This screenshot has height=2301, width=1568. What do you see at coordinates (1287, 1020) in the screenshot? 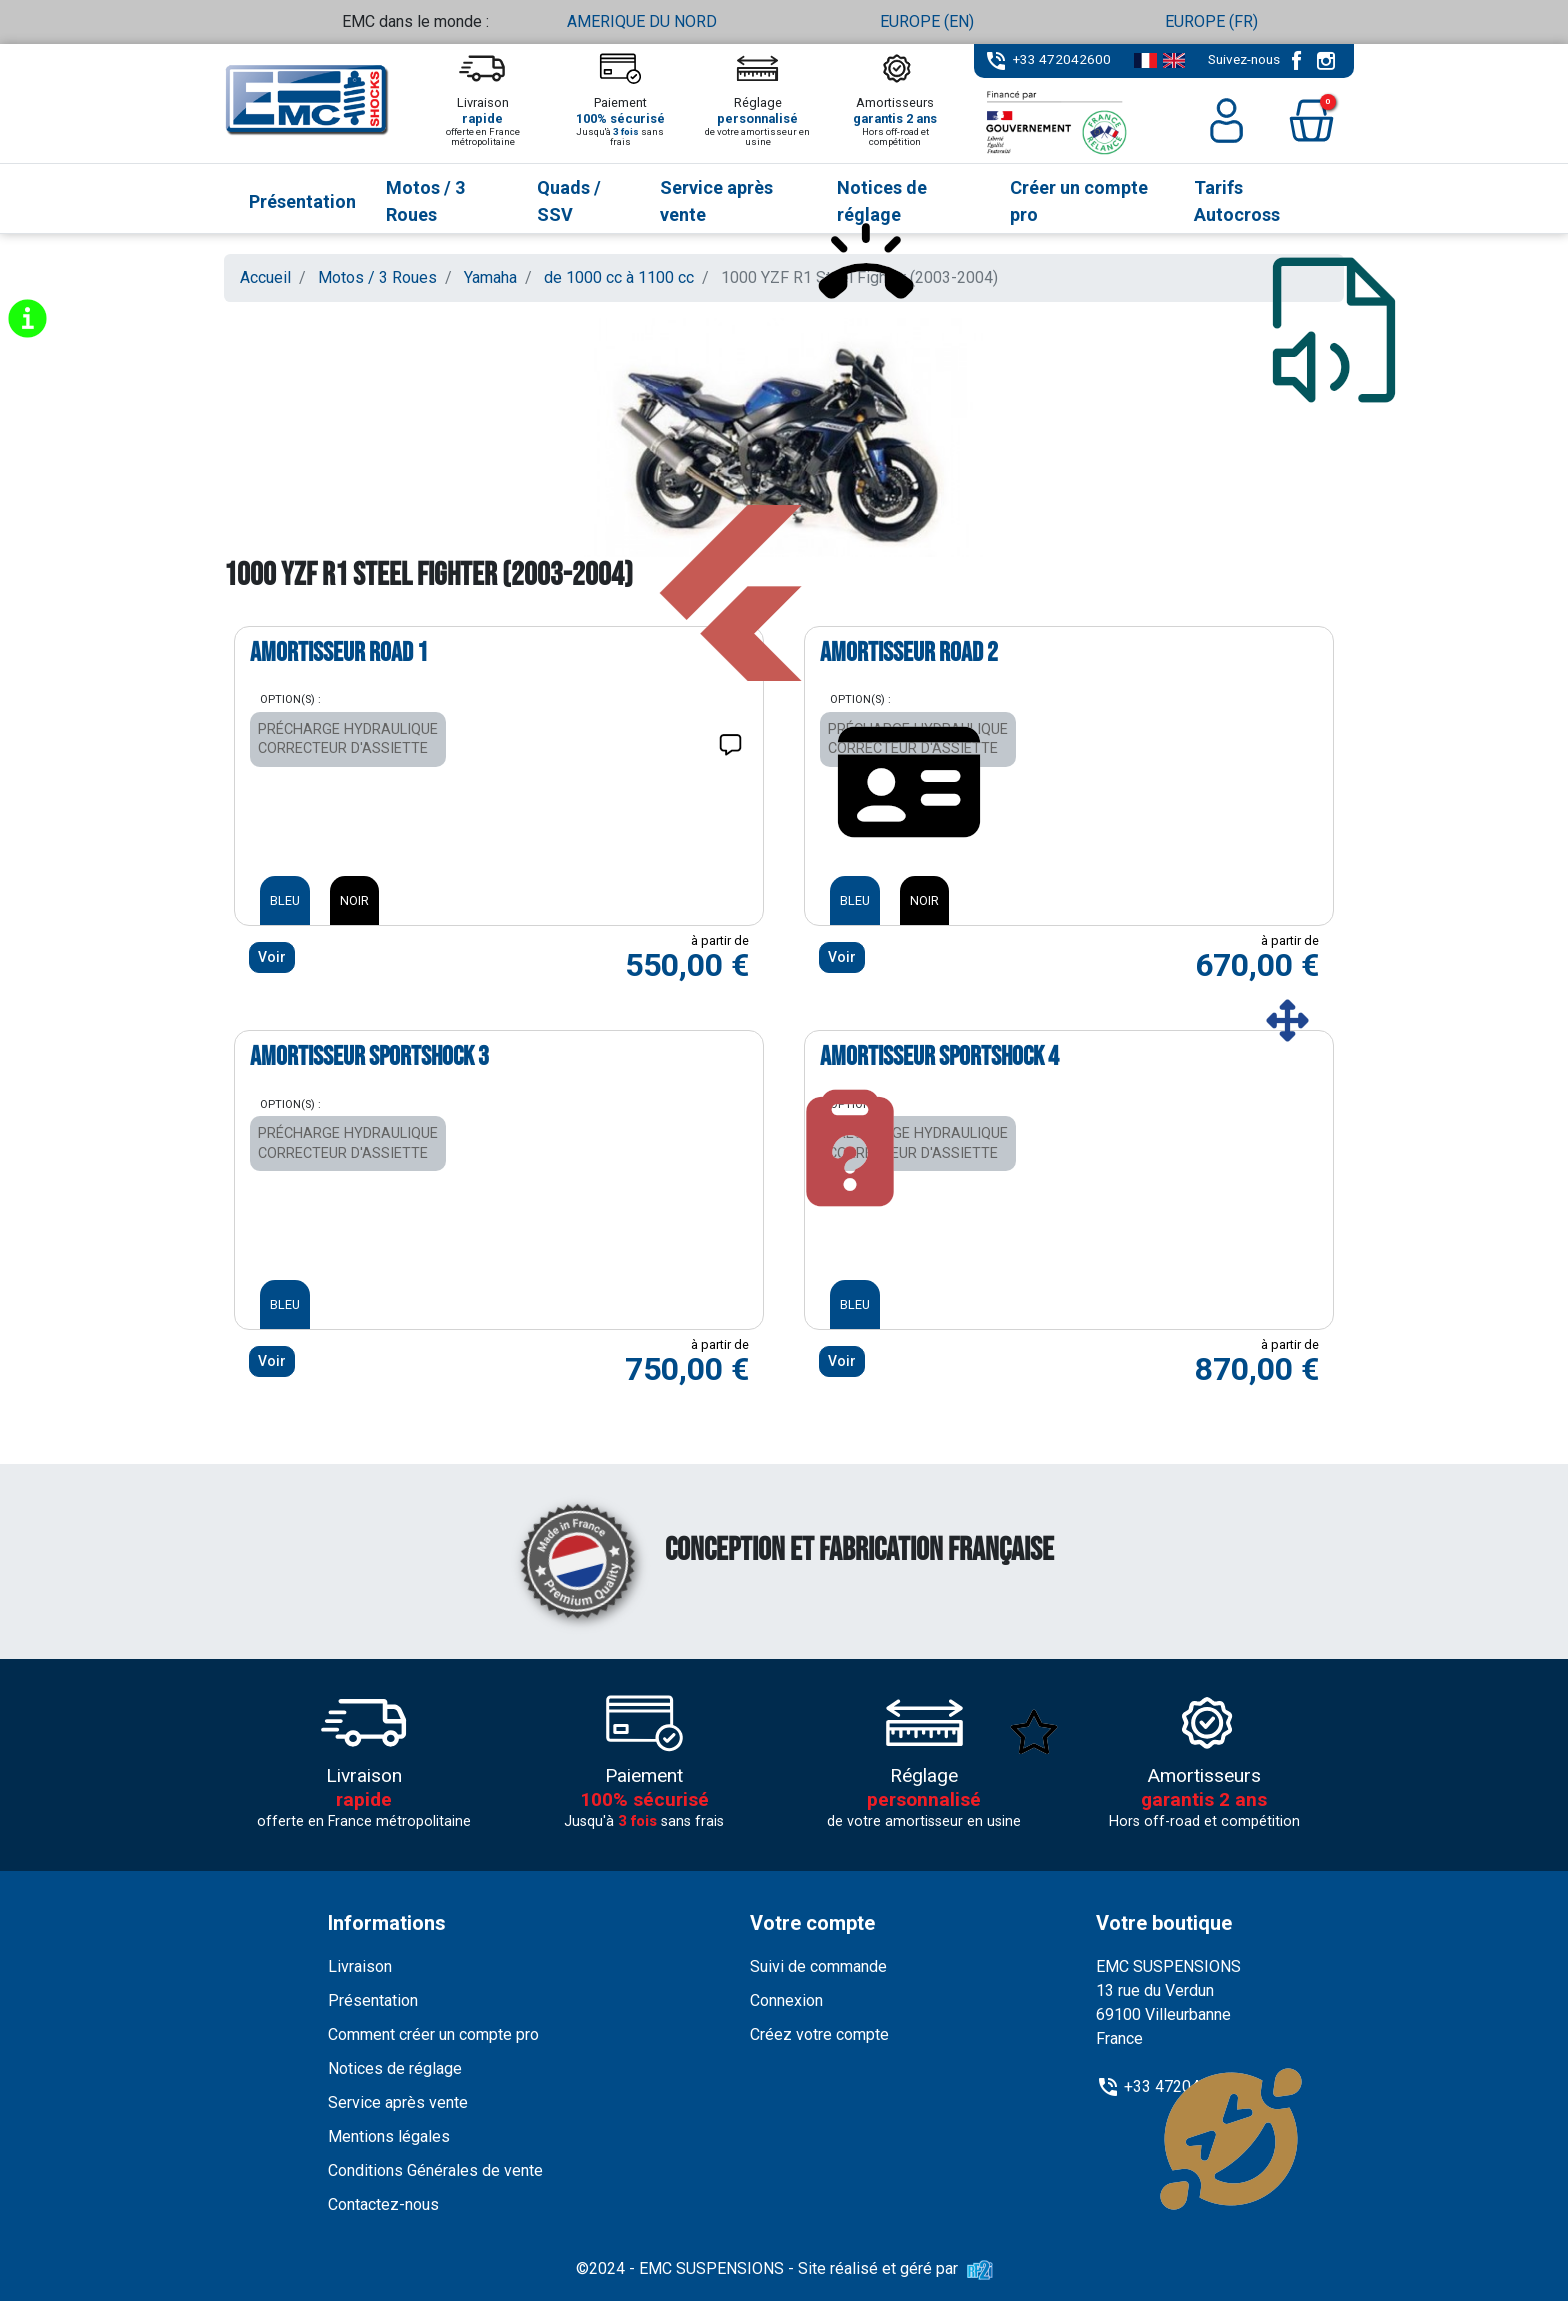
I see `move or drag an element freely` at bounding box center [1287, 1020].